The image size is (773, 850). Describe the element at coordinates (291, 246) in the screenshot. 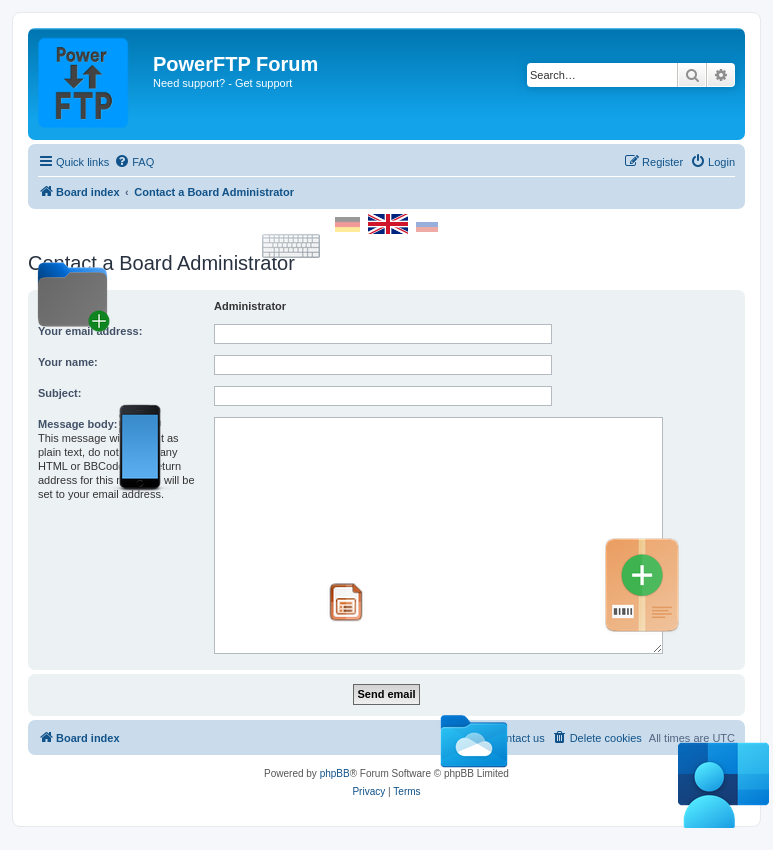

I see `access keyboard settings` at that location.